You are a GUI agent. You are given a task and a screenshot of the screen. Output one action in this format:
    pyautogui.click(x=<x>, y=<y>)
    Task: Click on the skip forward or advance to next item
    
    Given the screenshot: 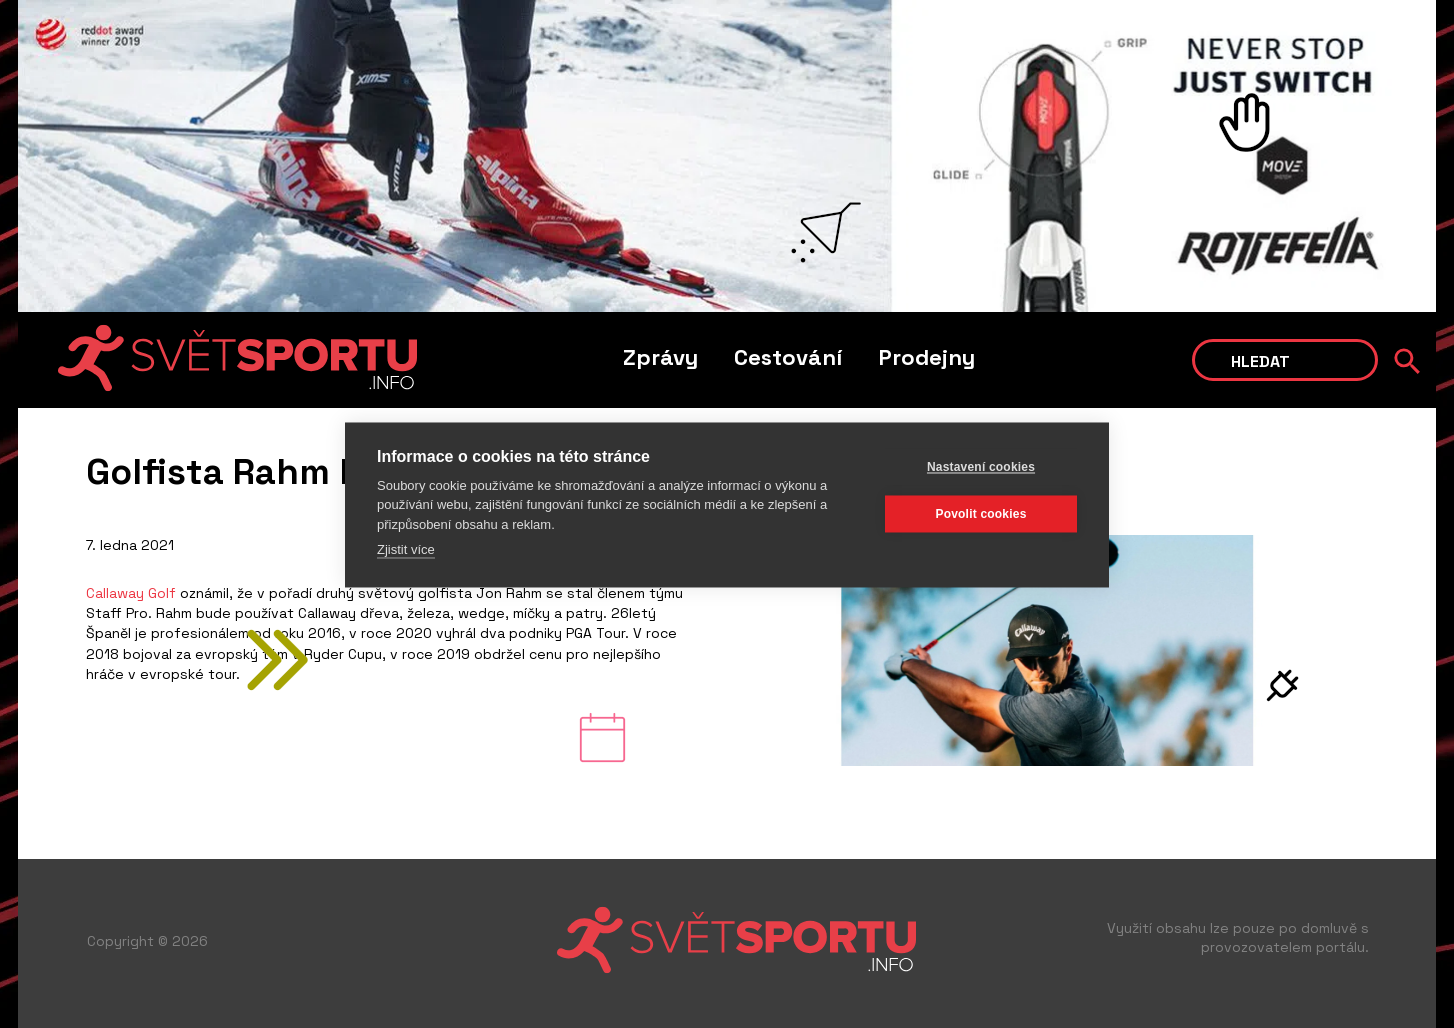 What is the action you would take?
    pyautogui.click(x=275, y=660)
    